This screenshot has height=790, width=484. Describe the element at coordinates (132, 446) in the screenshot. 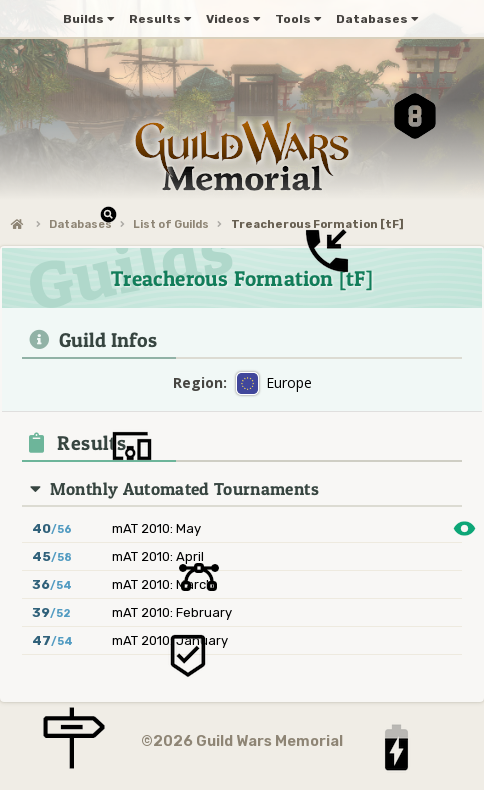

I see `view connected devices` at that location.